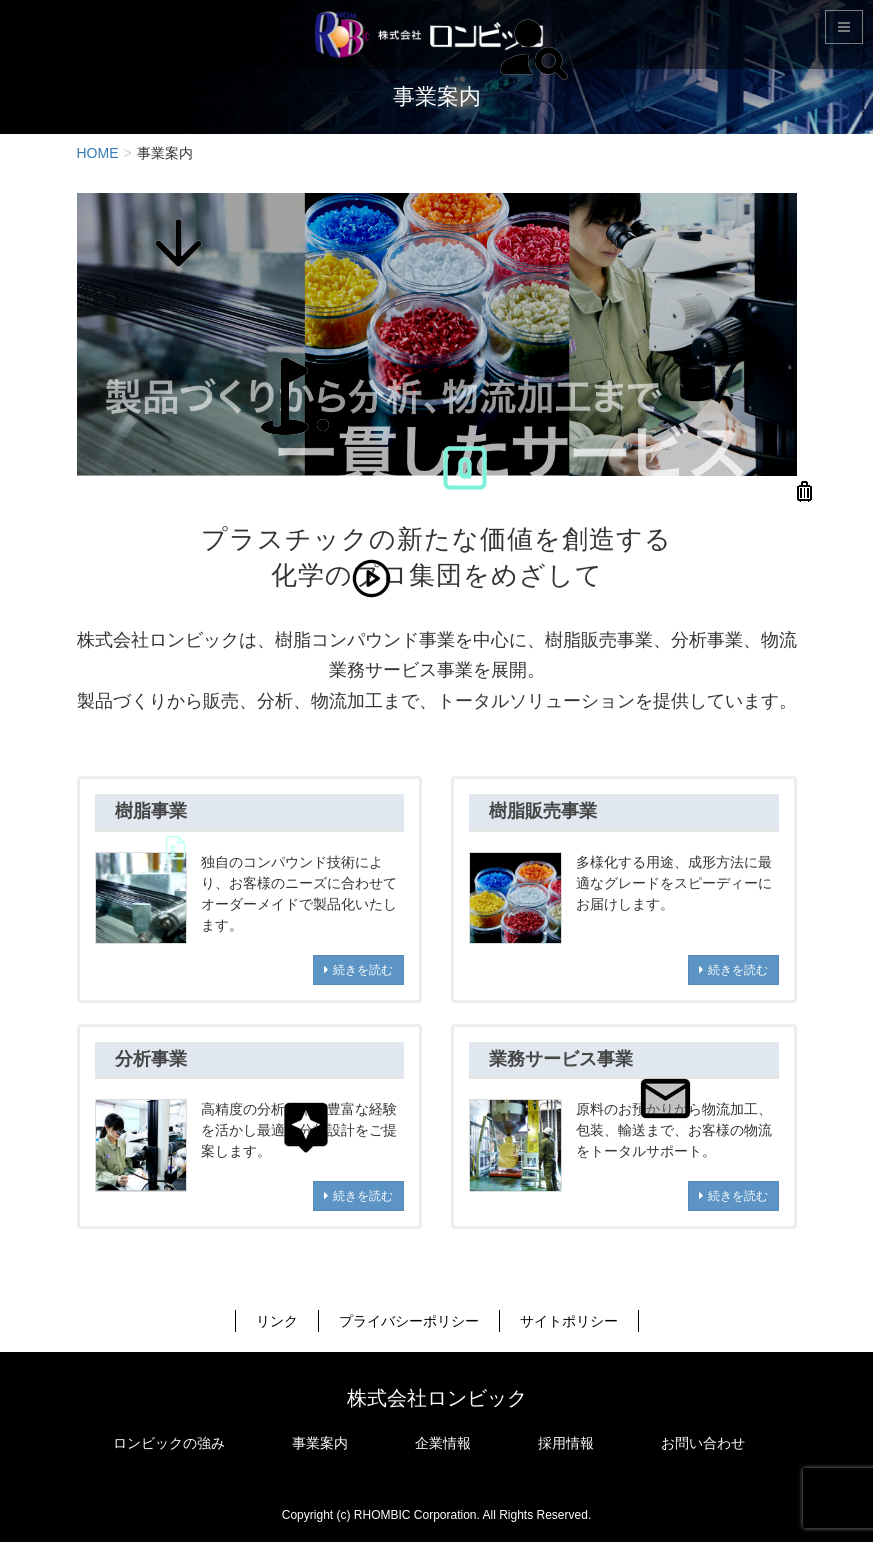 The width and height of the screenshot is (873, 1542). I want to click on access compressed or archived files, so click(175, 847).